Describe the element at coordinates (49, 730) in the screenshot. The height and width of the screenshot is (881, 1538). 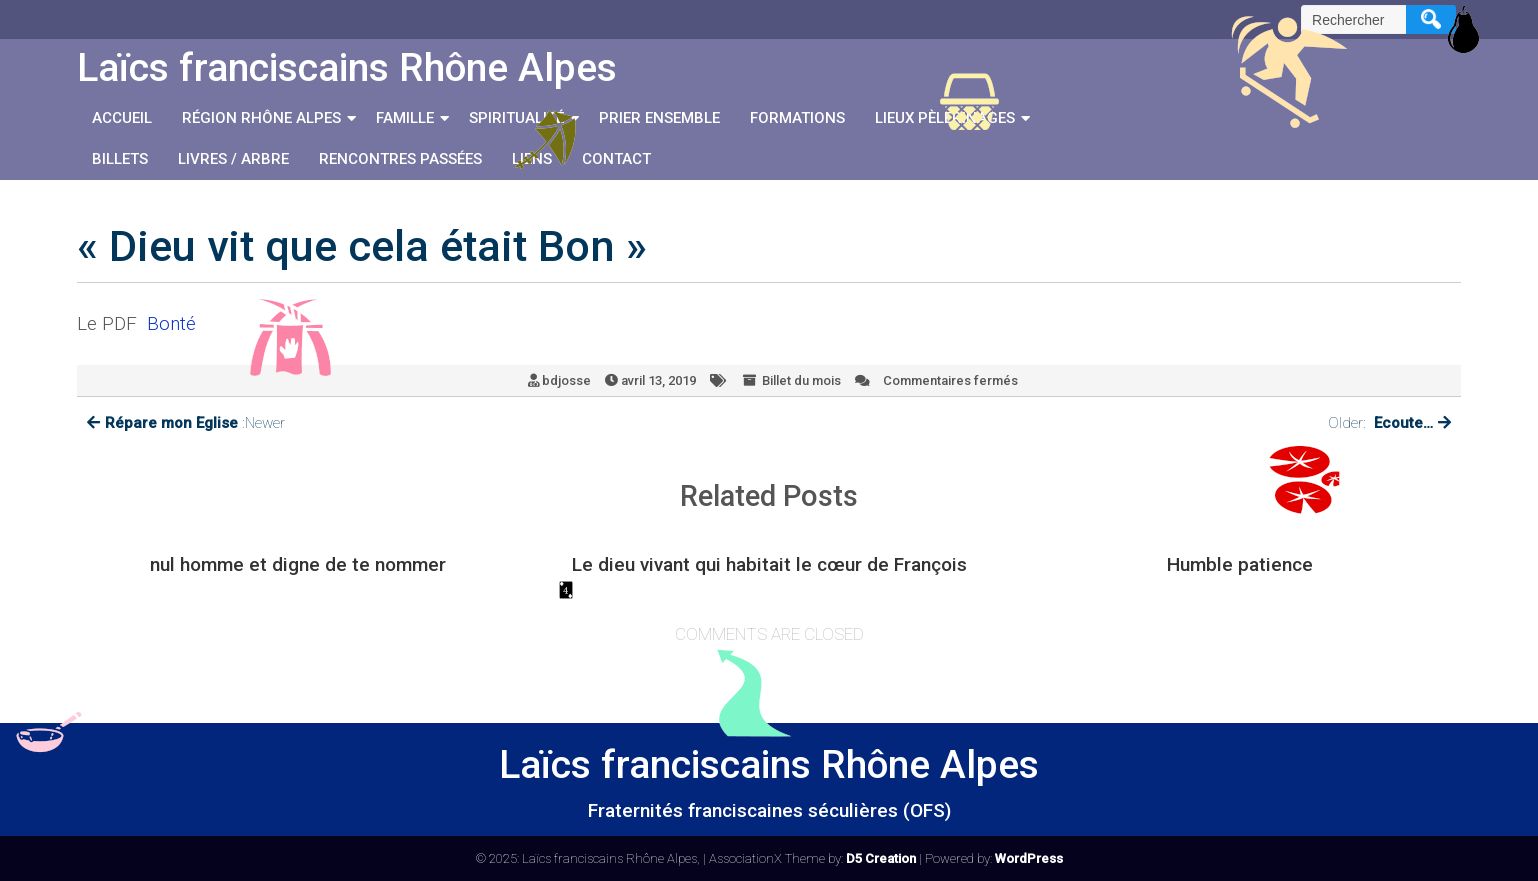
I see `access cooking or stir-fry recipes` at that location.